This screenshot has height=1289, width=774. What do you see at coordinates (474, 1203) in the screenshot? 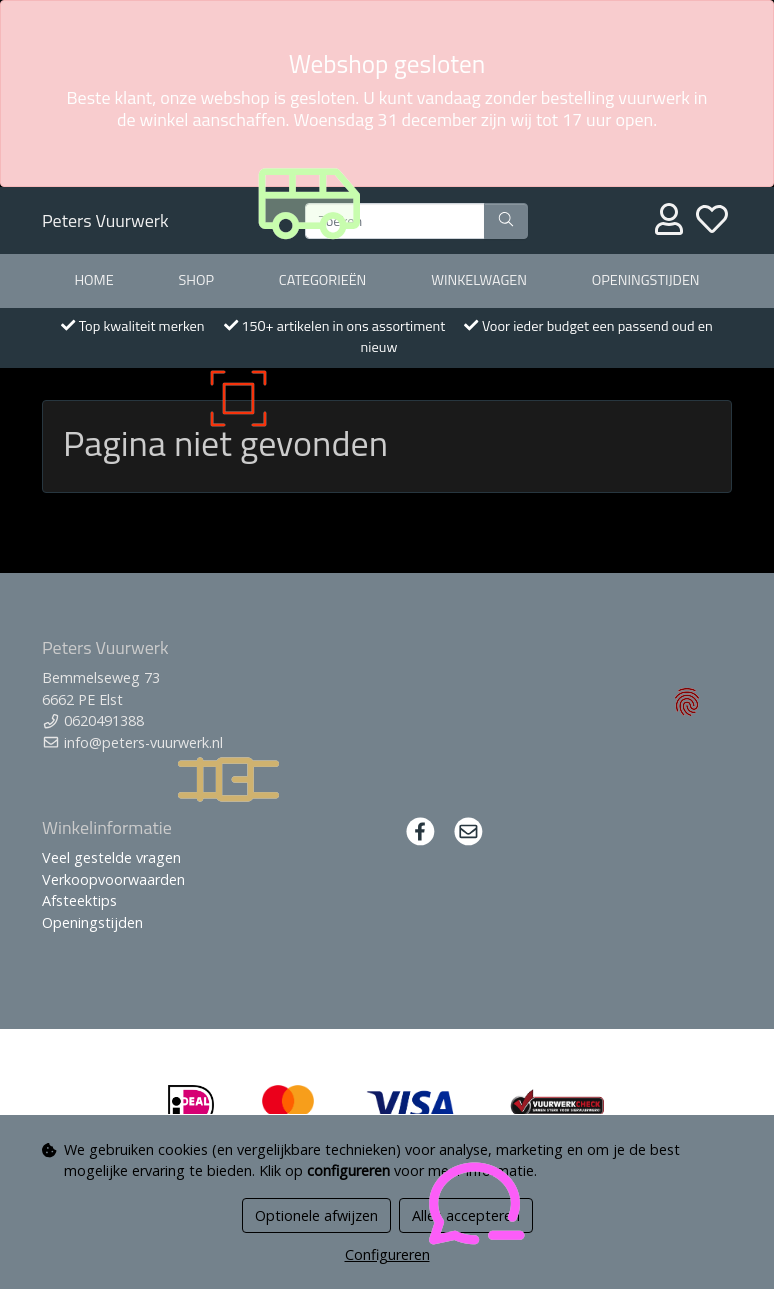
I see `remove a message or conversation` at bounding box center [474, 1203].